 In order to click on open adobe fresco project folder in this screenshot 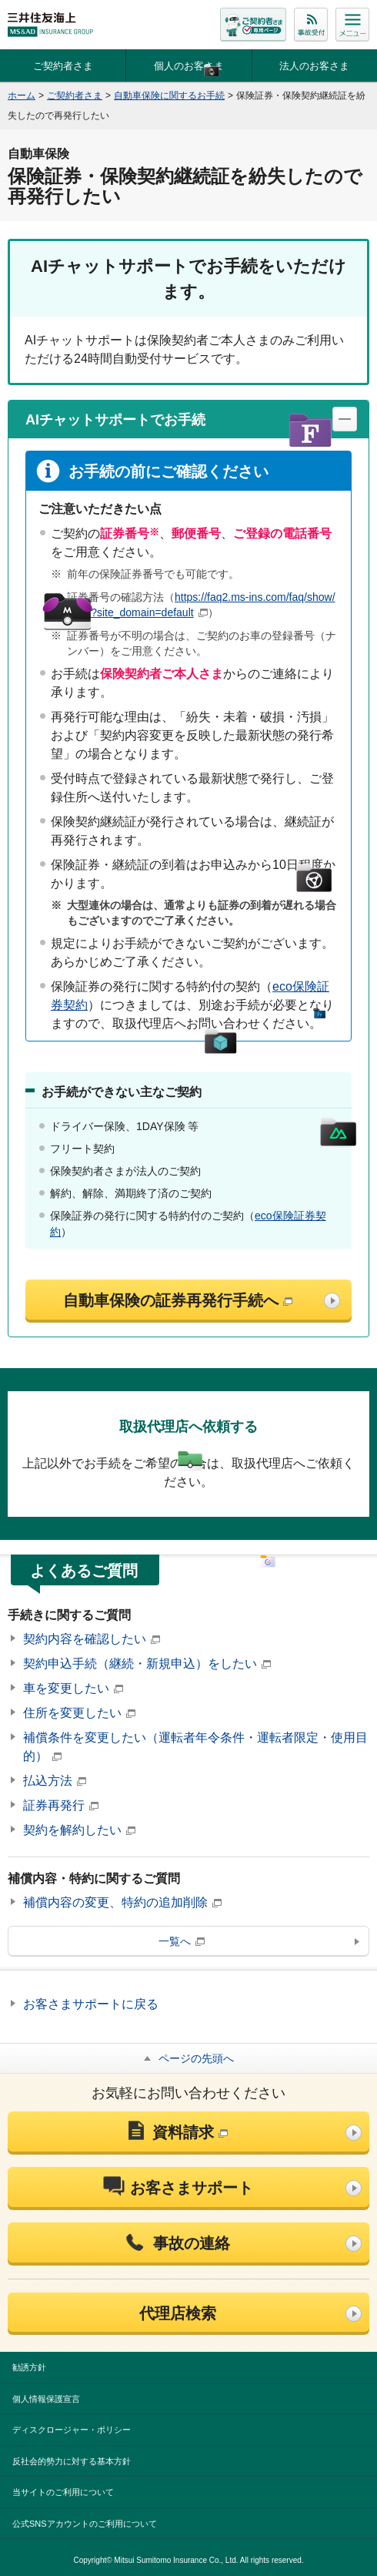, I will do `click(319, 1014)`.